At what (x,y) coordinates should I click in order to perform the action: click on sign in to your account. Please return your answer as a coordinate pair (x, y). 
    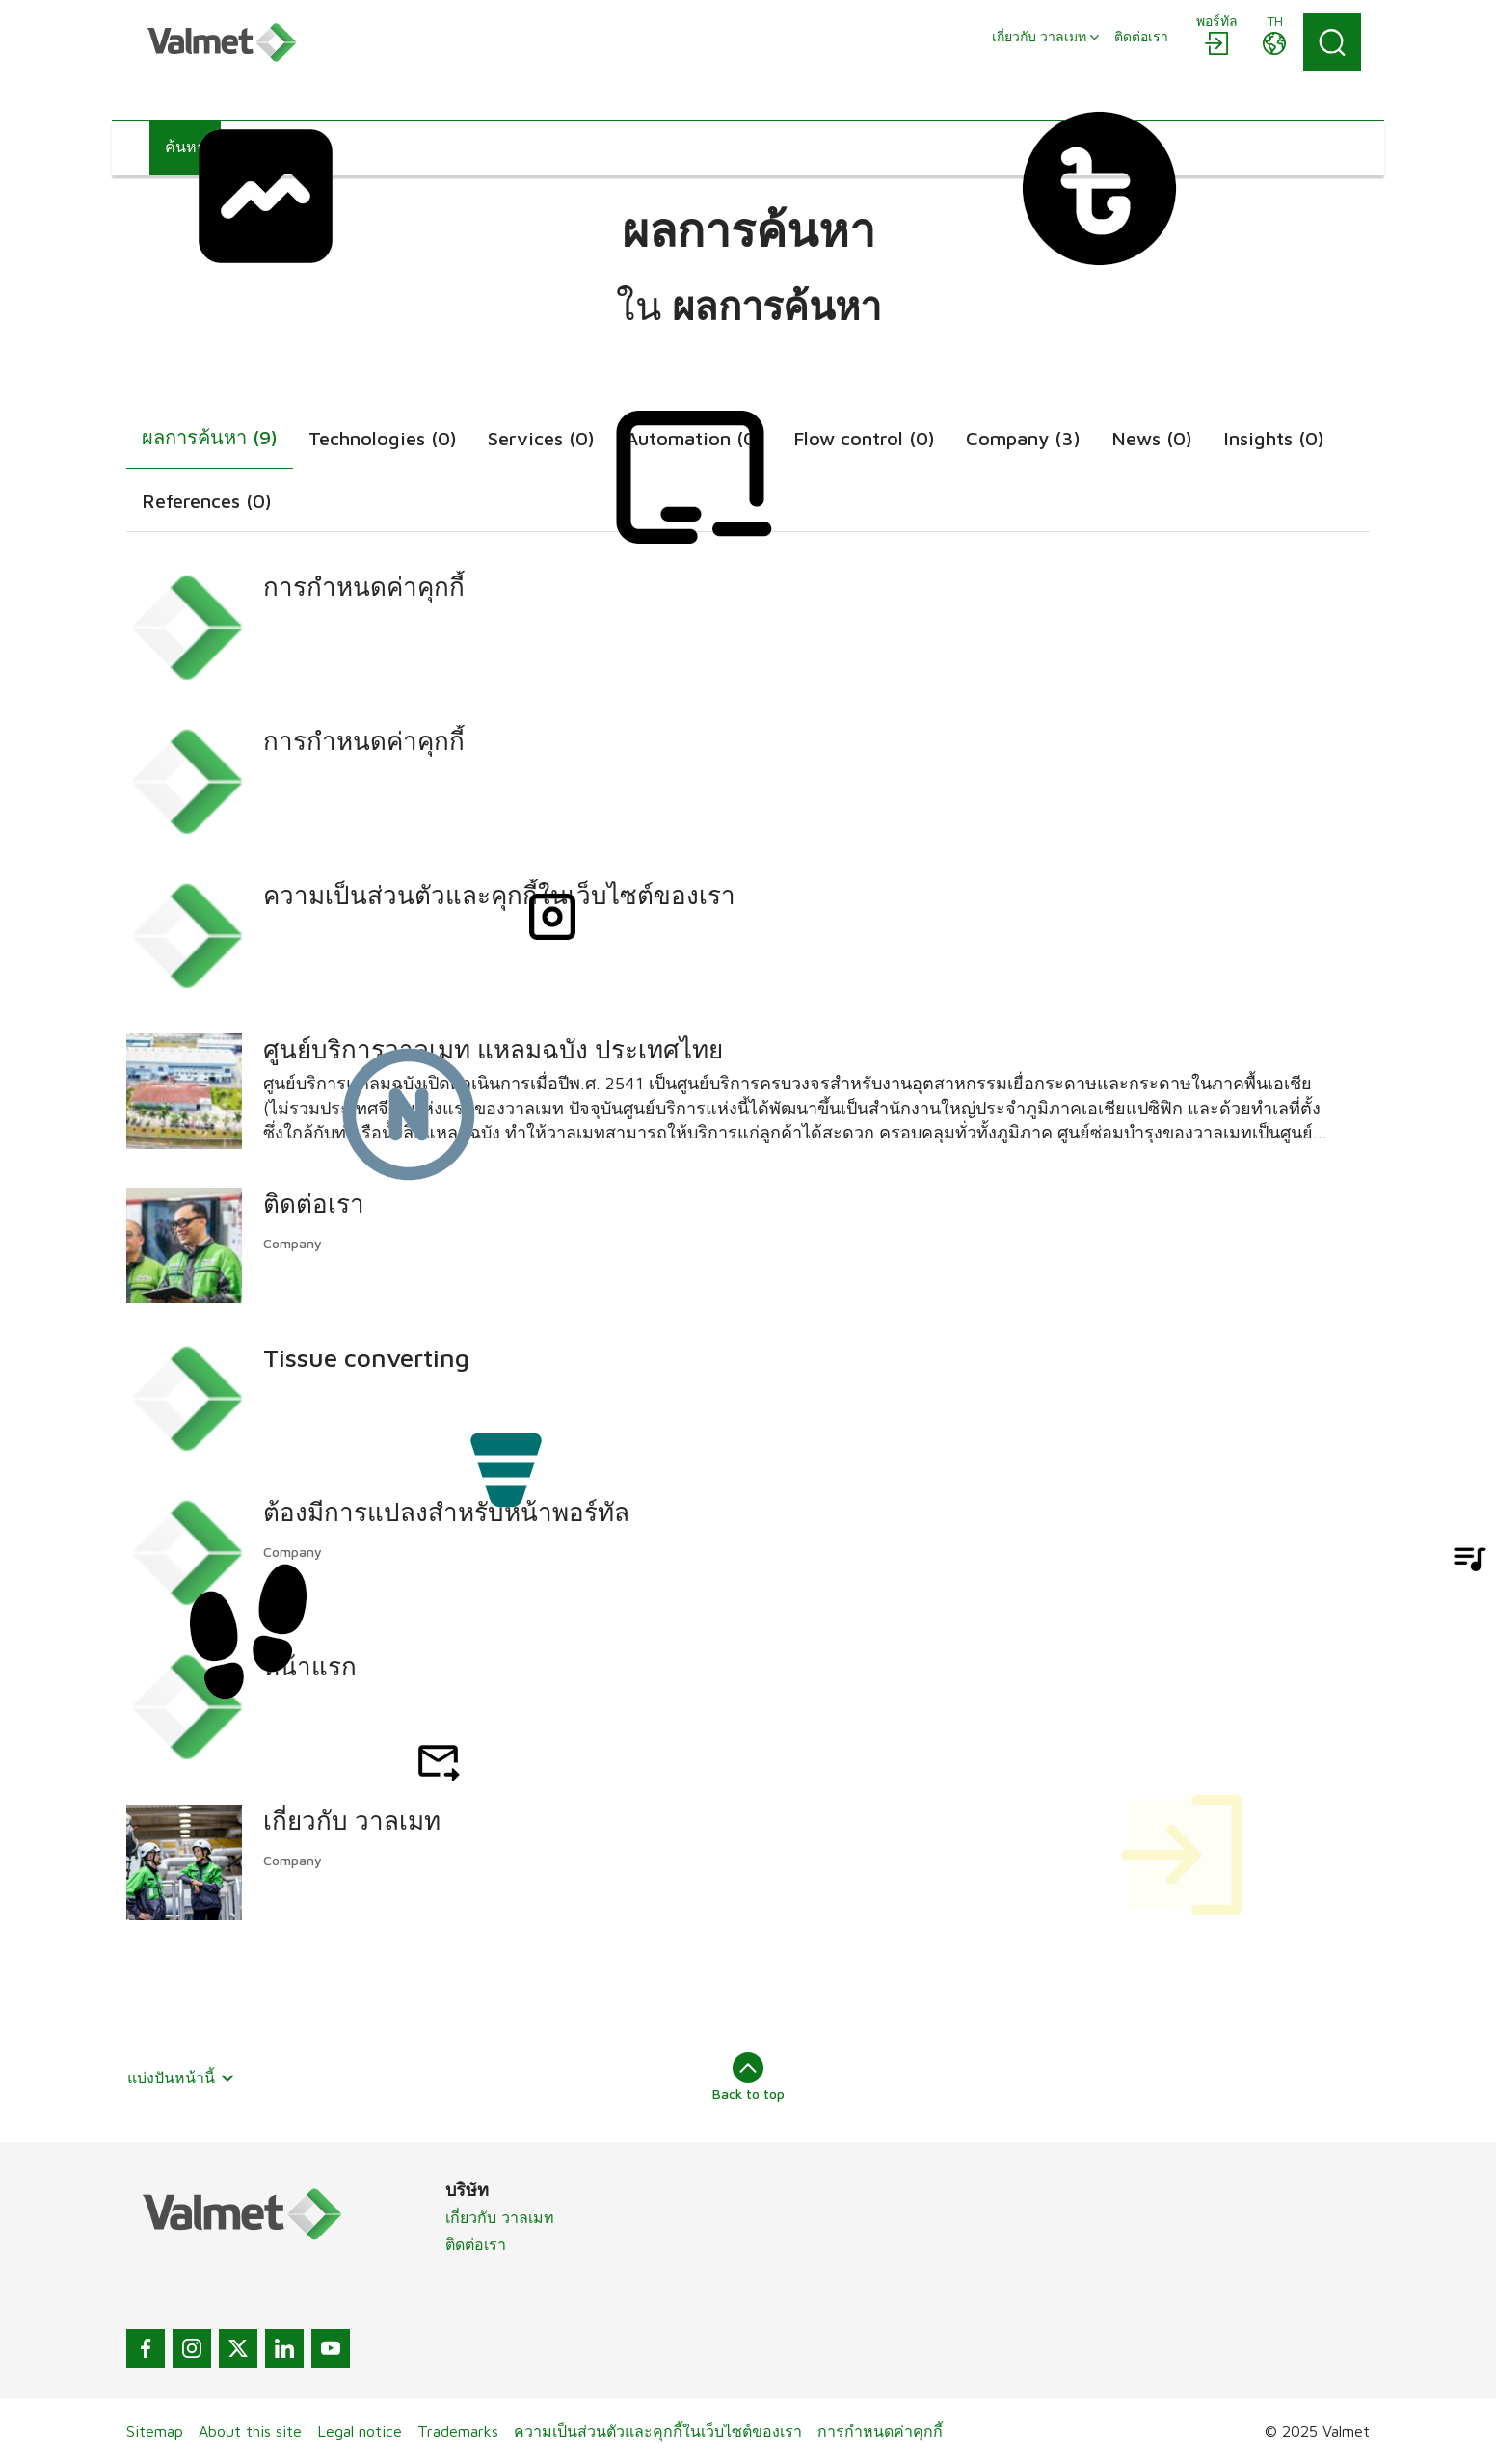
    Looking at the image, I should click on (1191, 1855).